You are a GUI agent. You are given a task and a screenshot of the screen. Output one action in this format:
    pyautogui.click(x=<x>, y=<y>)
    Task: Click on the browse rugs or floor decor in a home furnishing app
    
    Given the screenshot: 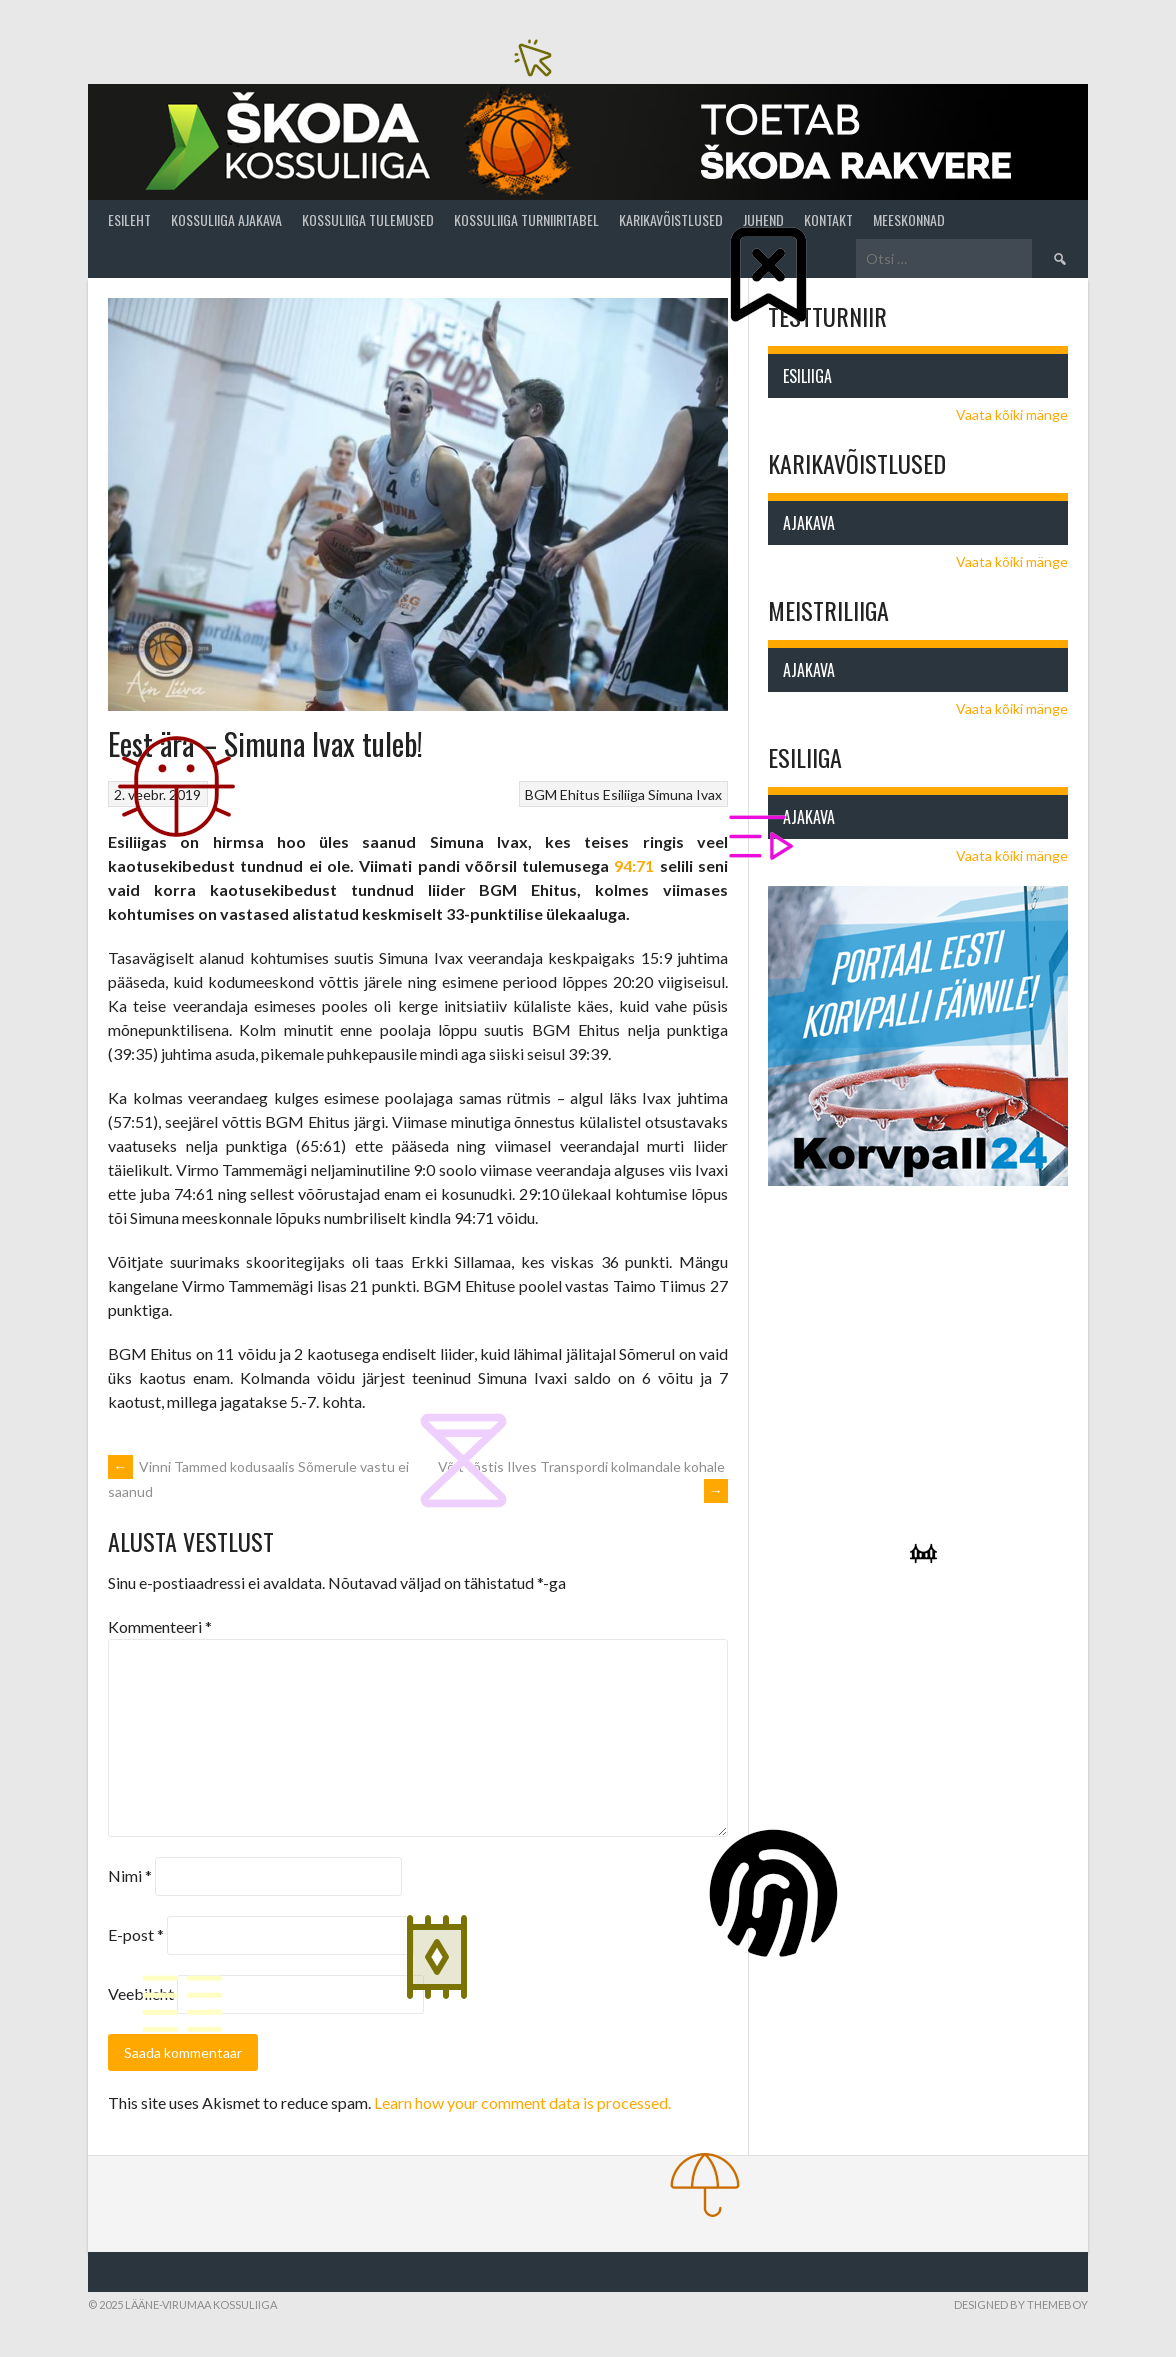 What is the action you would take?
    pyautogui.click(x=437, y=1957)
    